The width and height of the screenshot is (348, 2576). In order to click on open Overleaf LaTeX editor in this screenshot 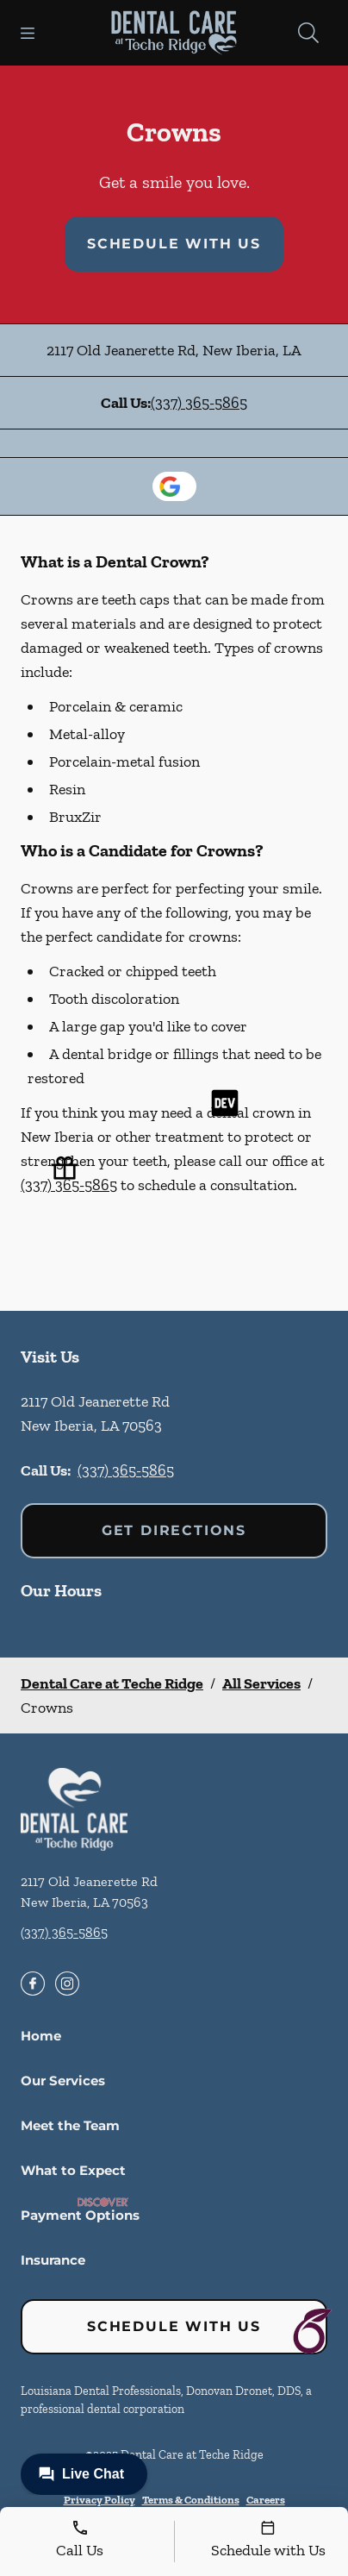, I will do `click(313, 2331)`.